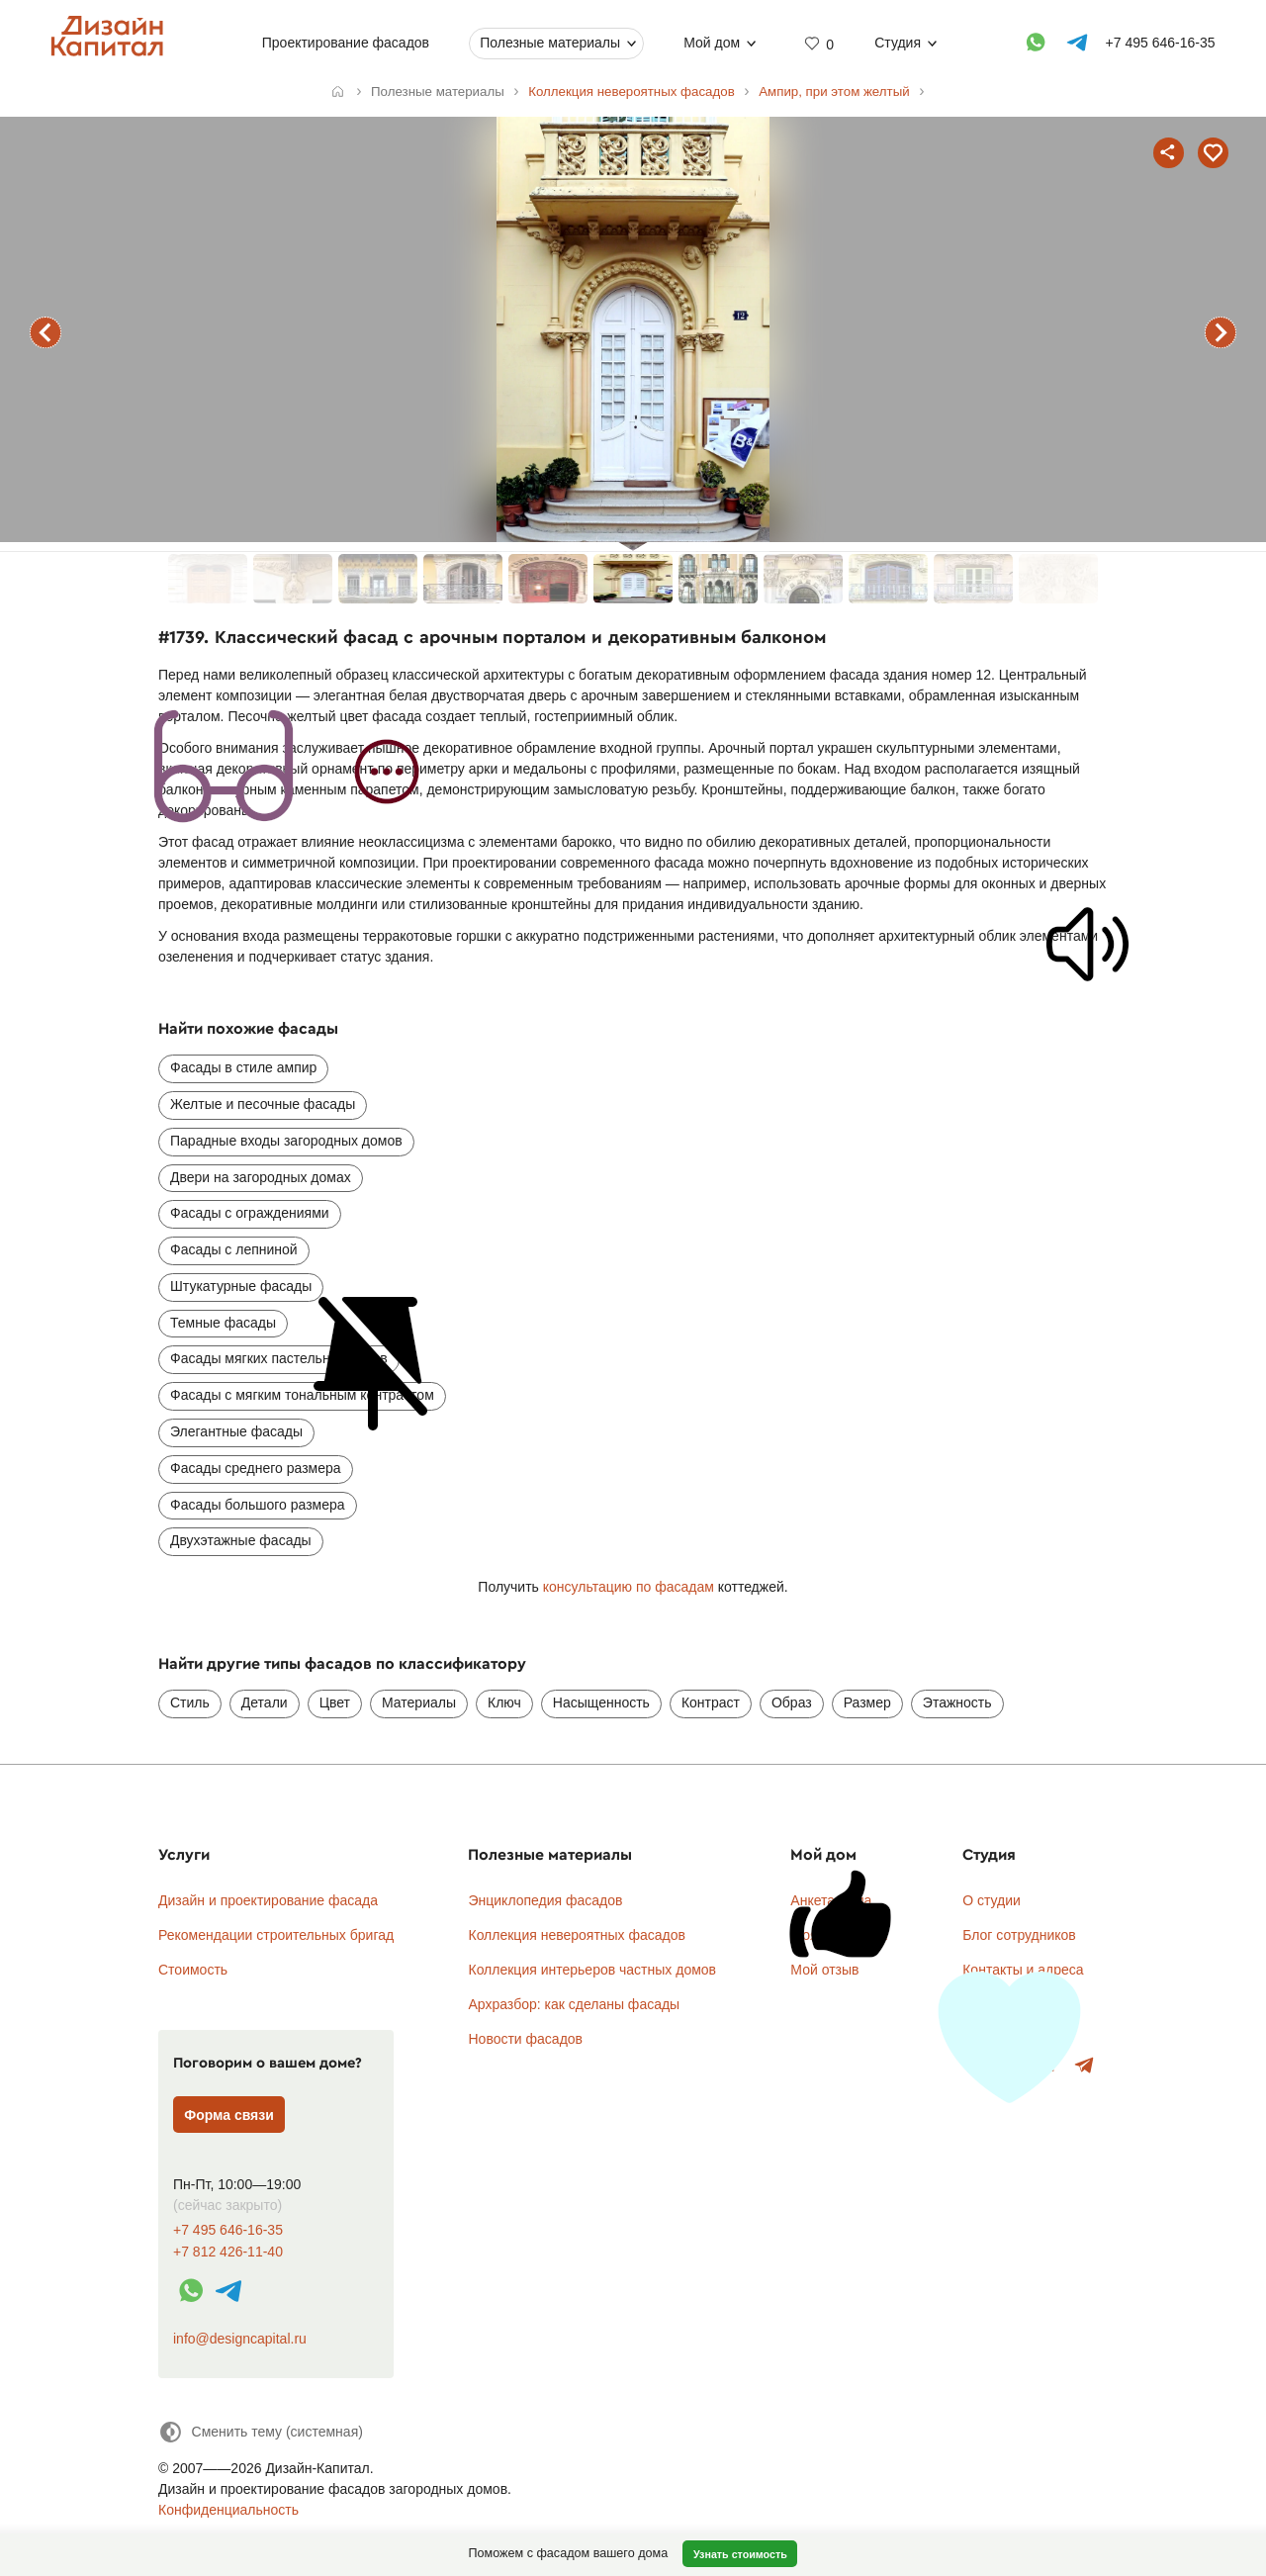 The image size is (1266, 2576). Describe the element at coordinates (840, 1918) in the screenshot. I see `like or upvote content` at that location.